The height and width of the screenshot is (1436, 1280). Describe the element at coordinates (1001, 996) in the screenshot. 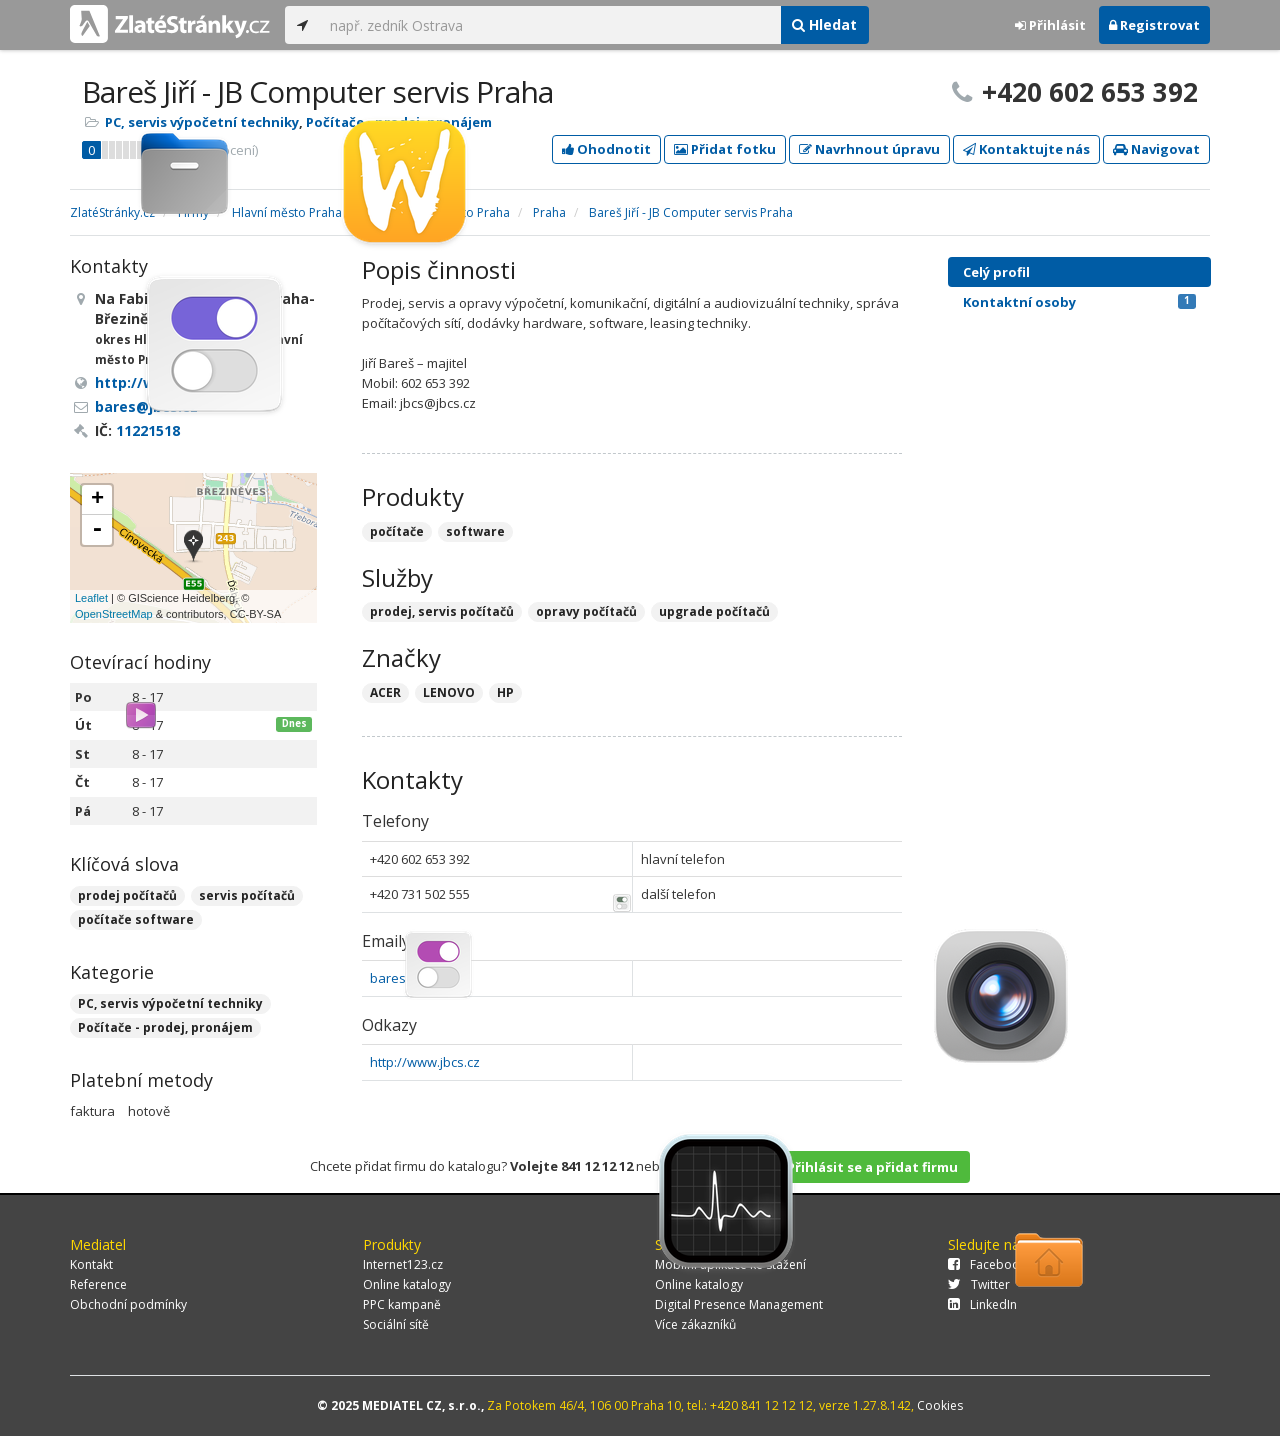

I see `open the camera app` at that location.